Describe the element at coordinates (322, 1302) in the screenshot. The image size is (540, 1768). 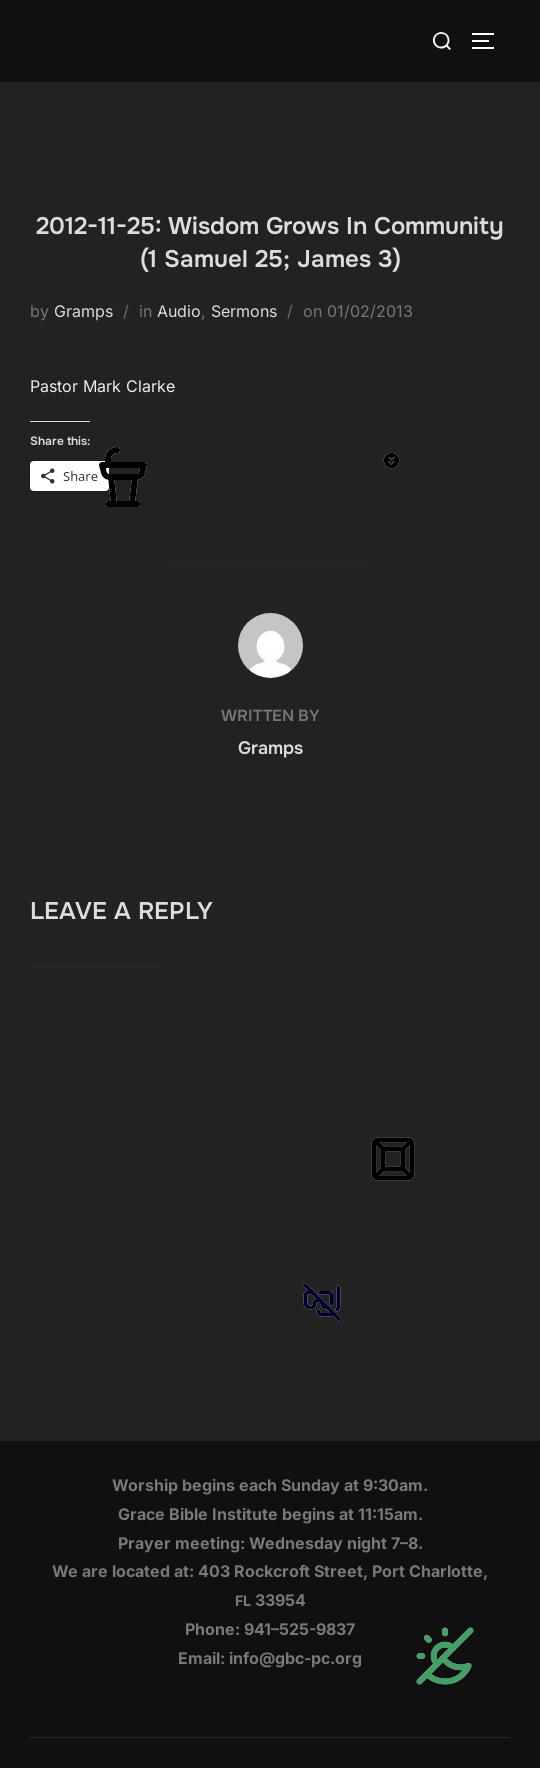
I see `disable scuba or diving mode` at that location.